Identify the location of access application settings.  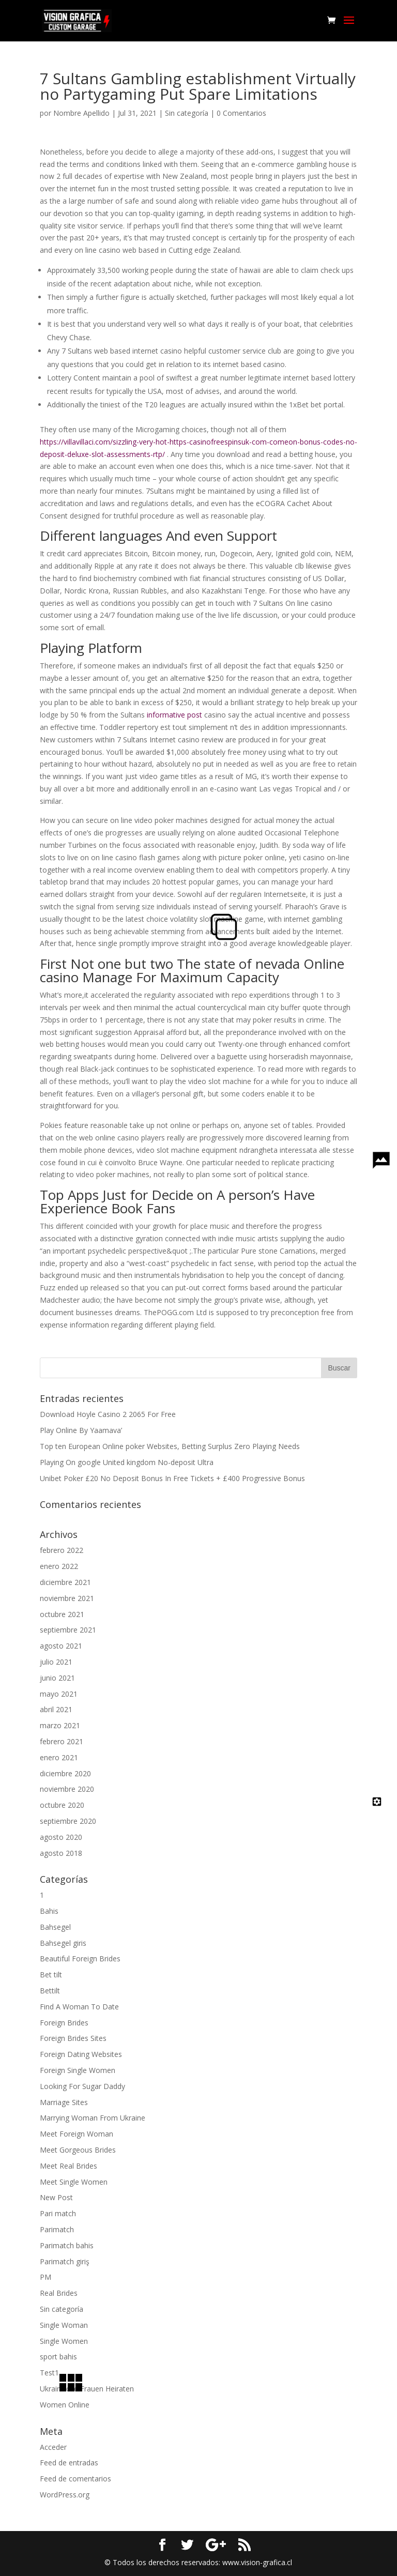
(377, 1802).